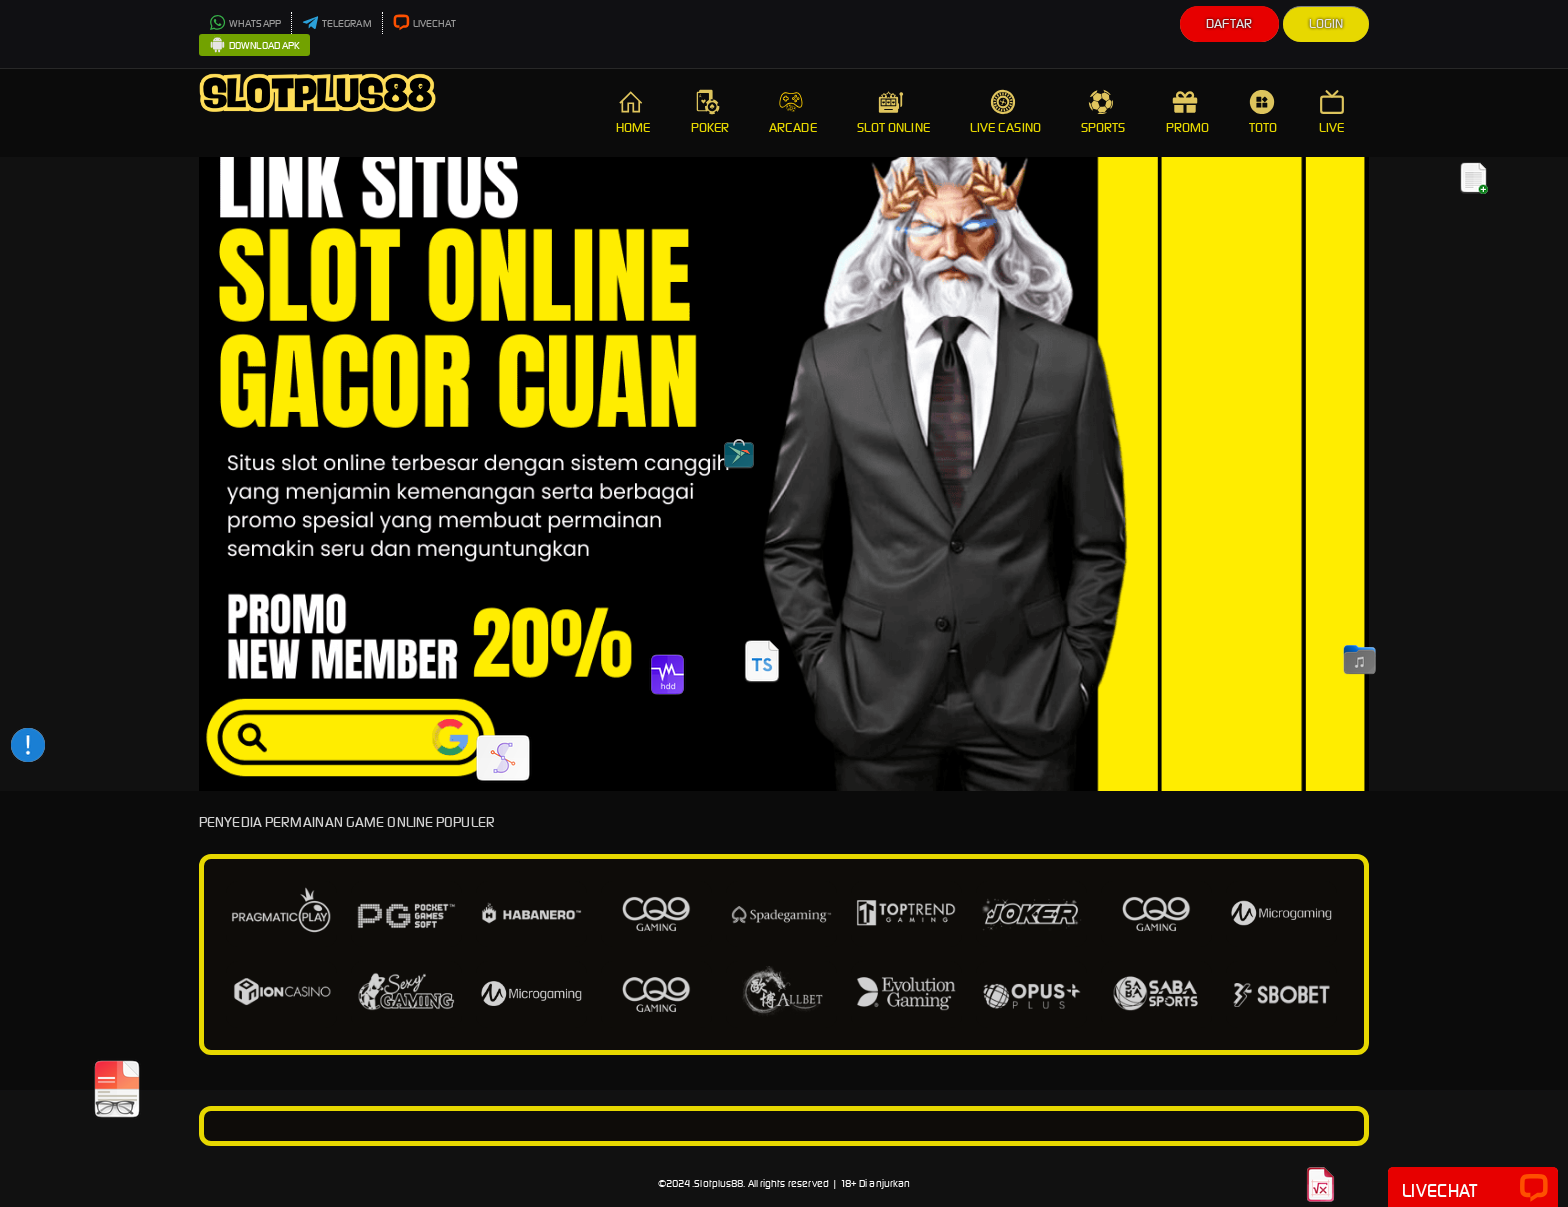 Image resolution: width=1568 pixels, height=1207 pixels. What do you see at coordinates (117, 1089) in the screenshot?
I see `open papers app for reading and organizing documents` at bounding box center [117, 1089].